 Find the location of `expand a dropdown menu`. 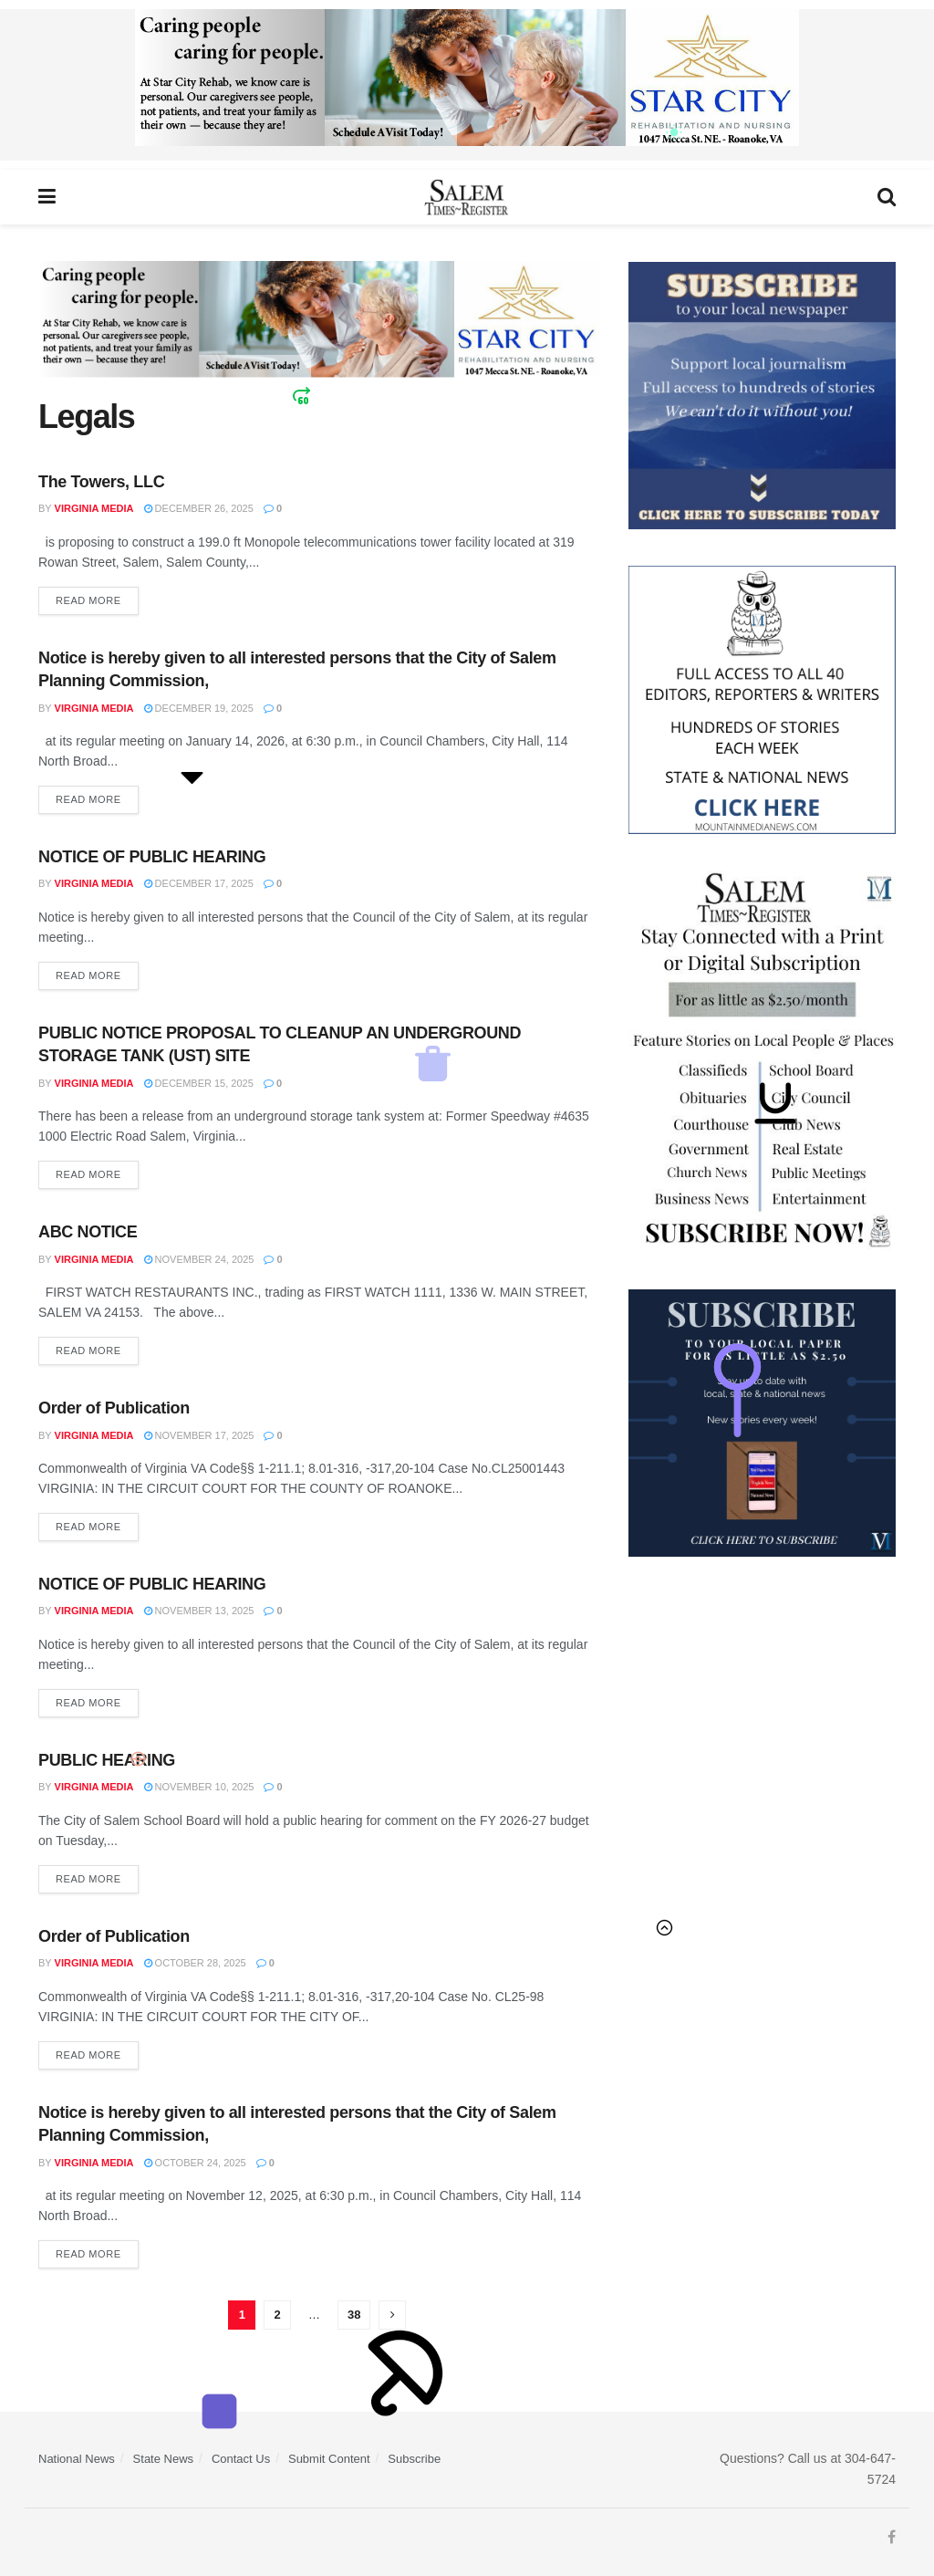

expand a dropdown menu is located at coordinates (192, 777).